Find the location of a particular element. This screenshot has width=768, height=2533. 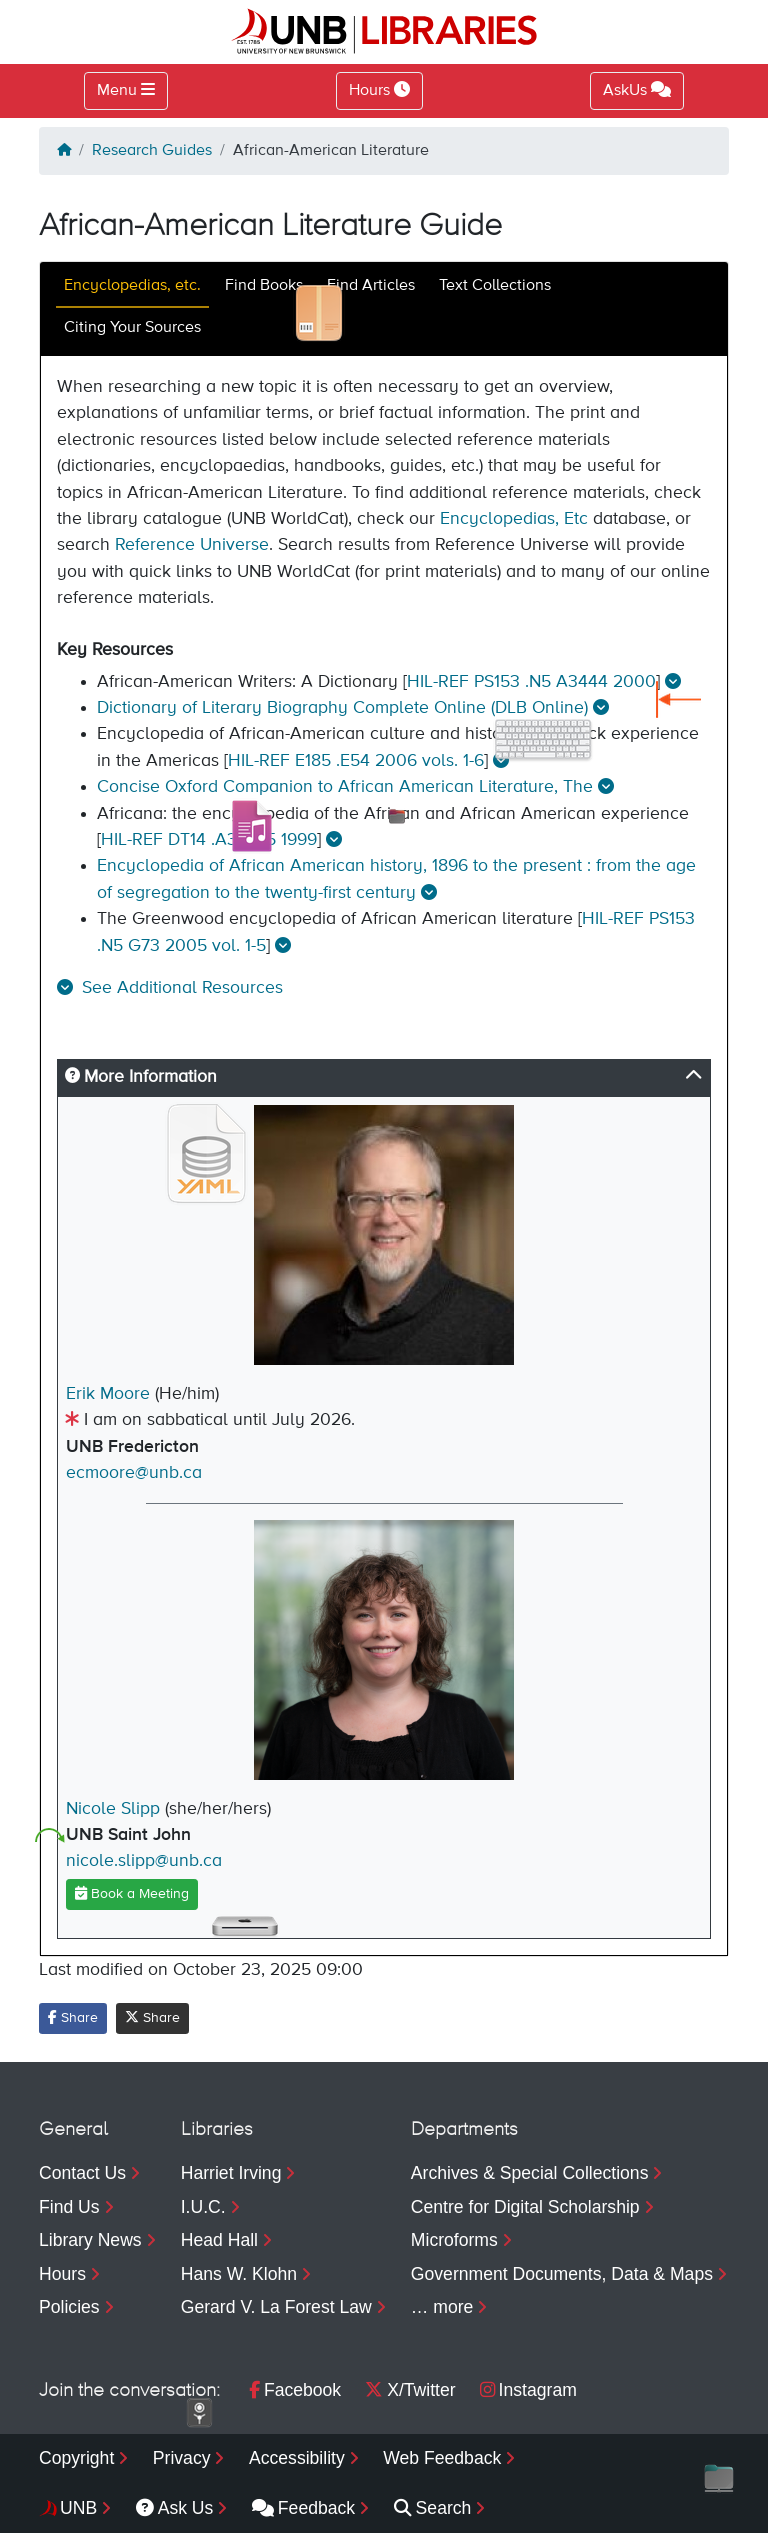

represents a mac mini device in system settings is located at coordinates (245, 1916).